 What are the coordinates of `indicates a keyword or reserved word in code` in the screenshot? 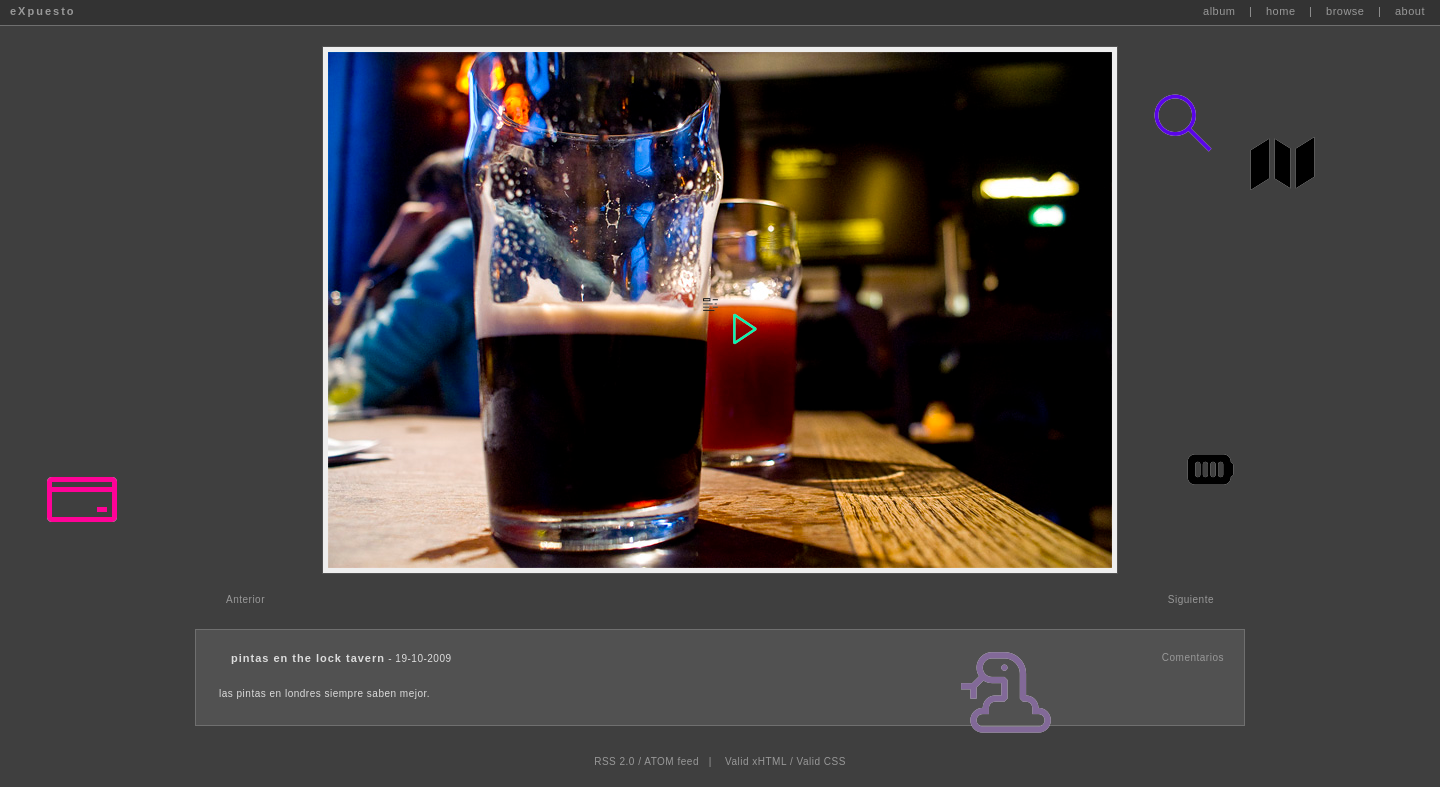 It's located at (710, 304).